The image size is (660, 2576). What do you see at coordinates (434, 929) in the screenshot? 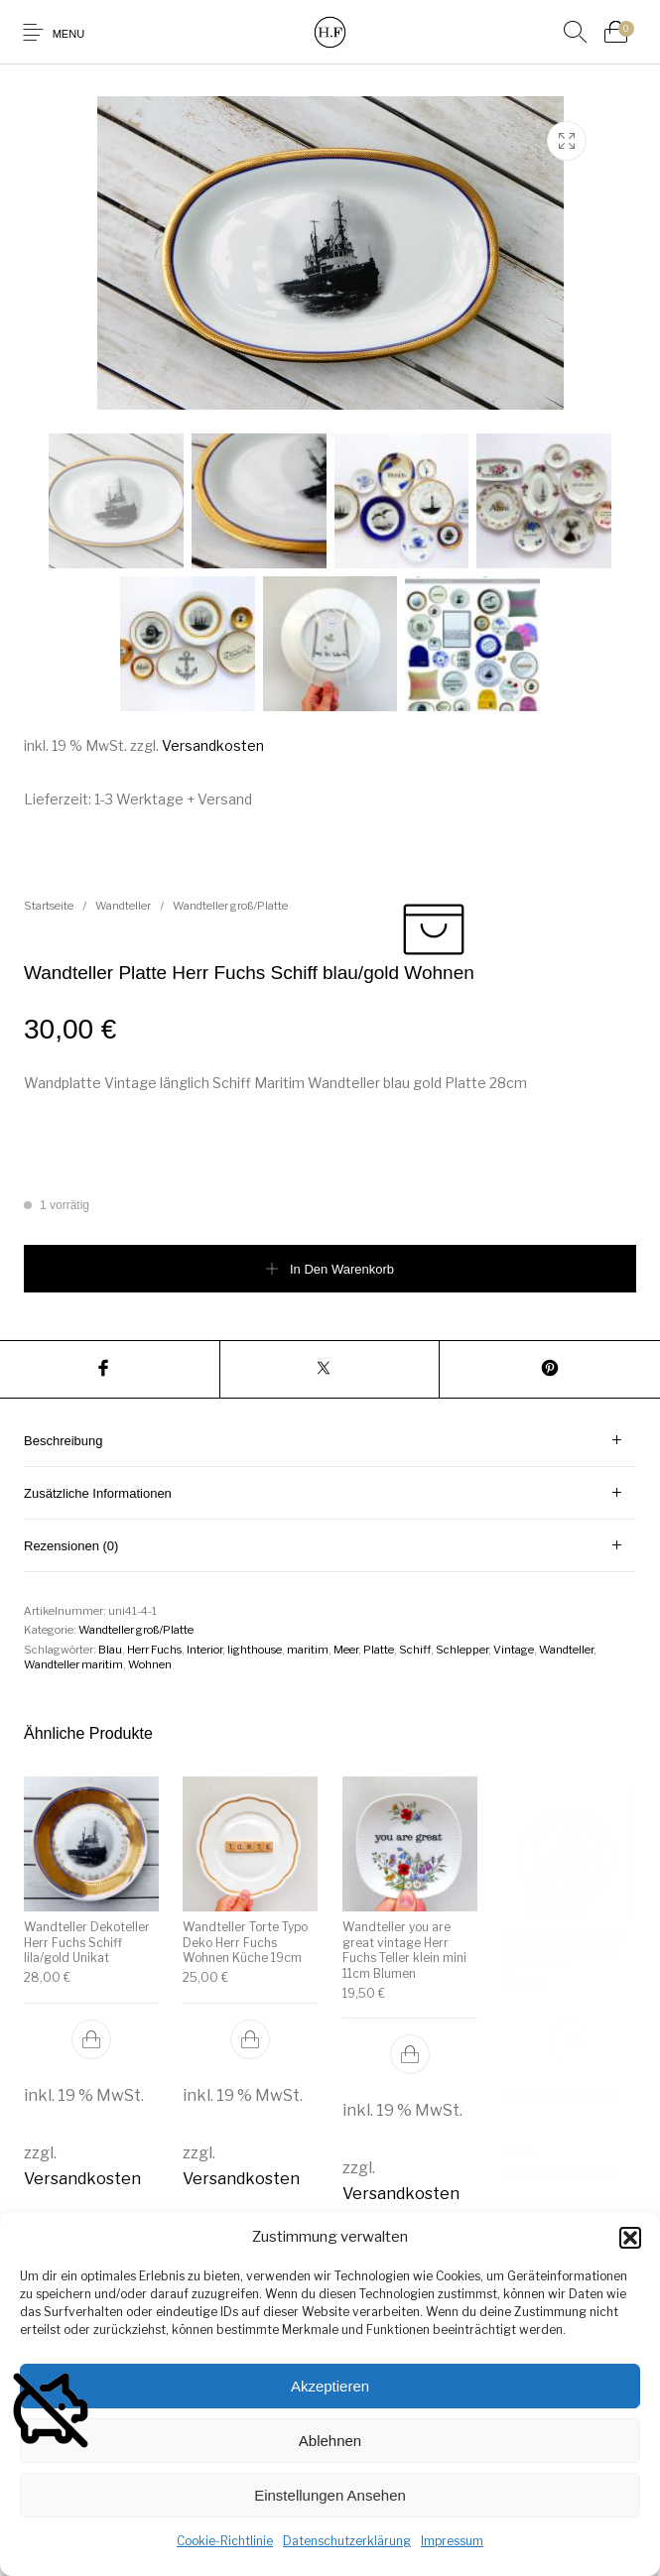
I see `view your shopping bag` at bounding box center [434, 929].